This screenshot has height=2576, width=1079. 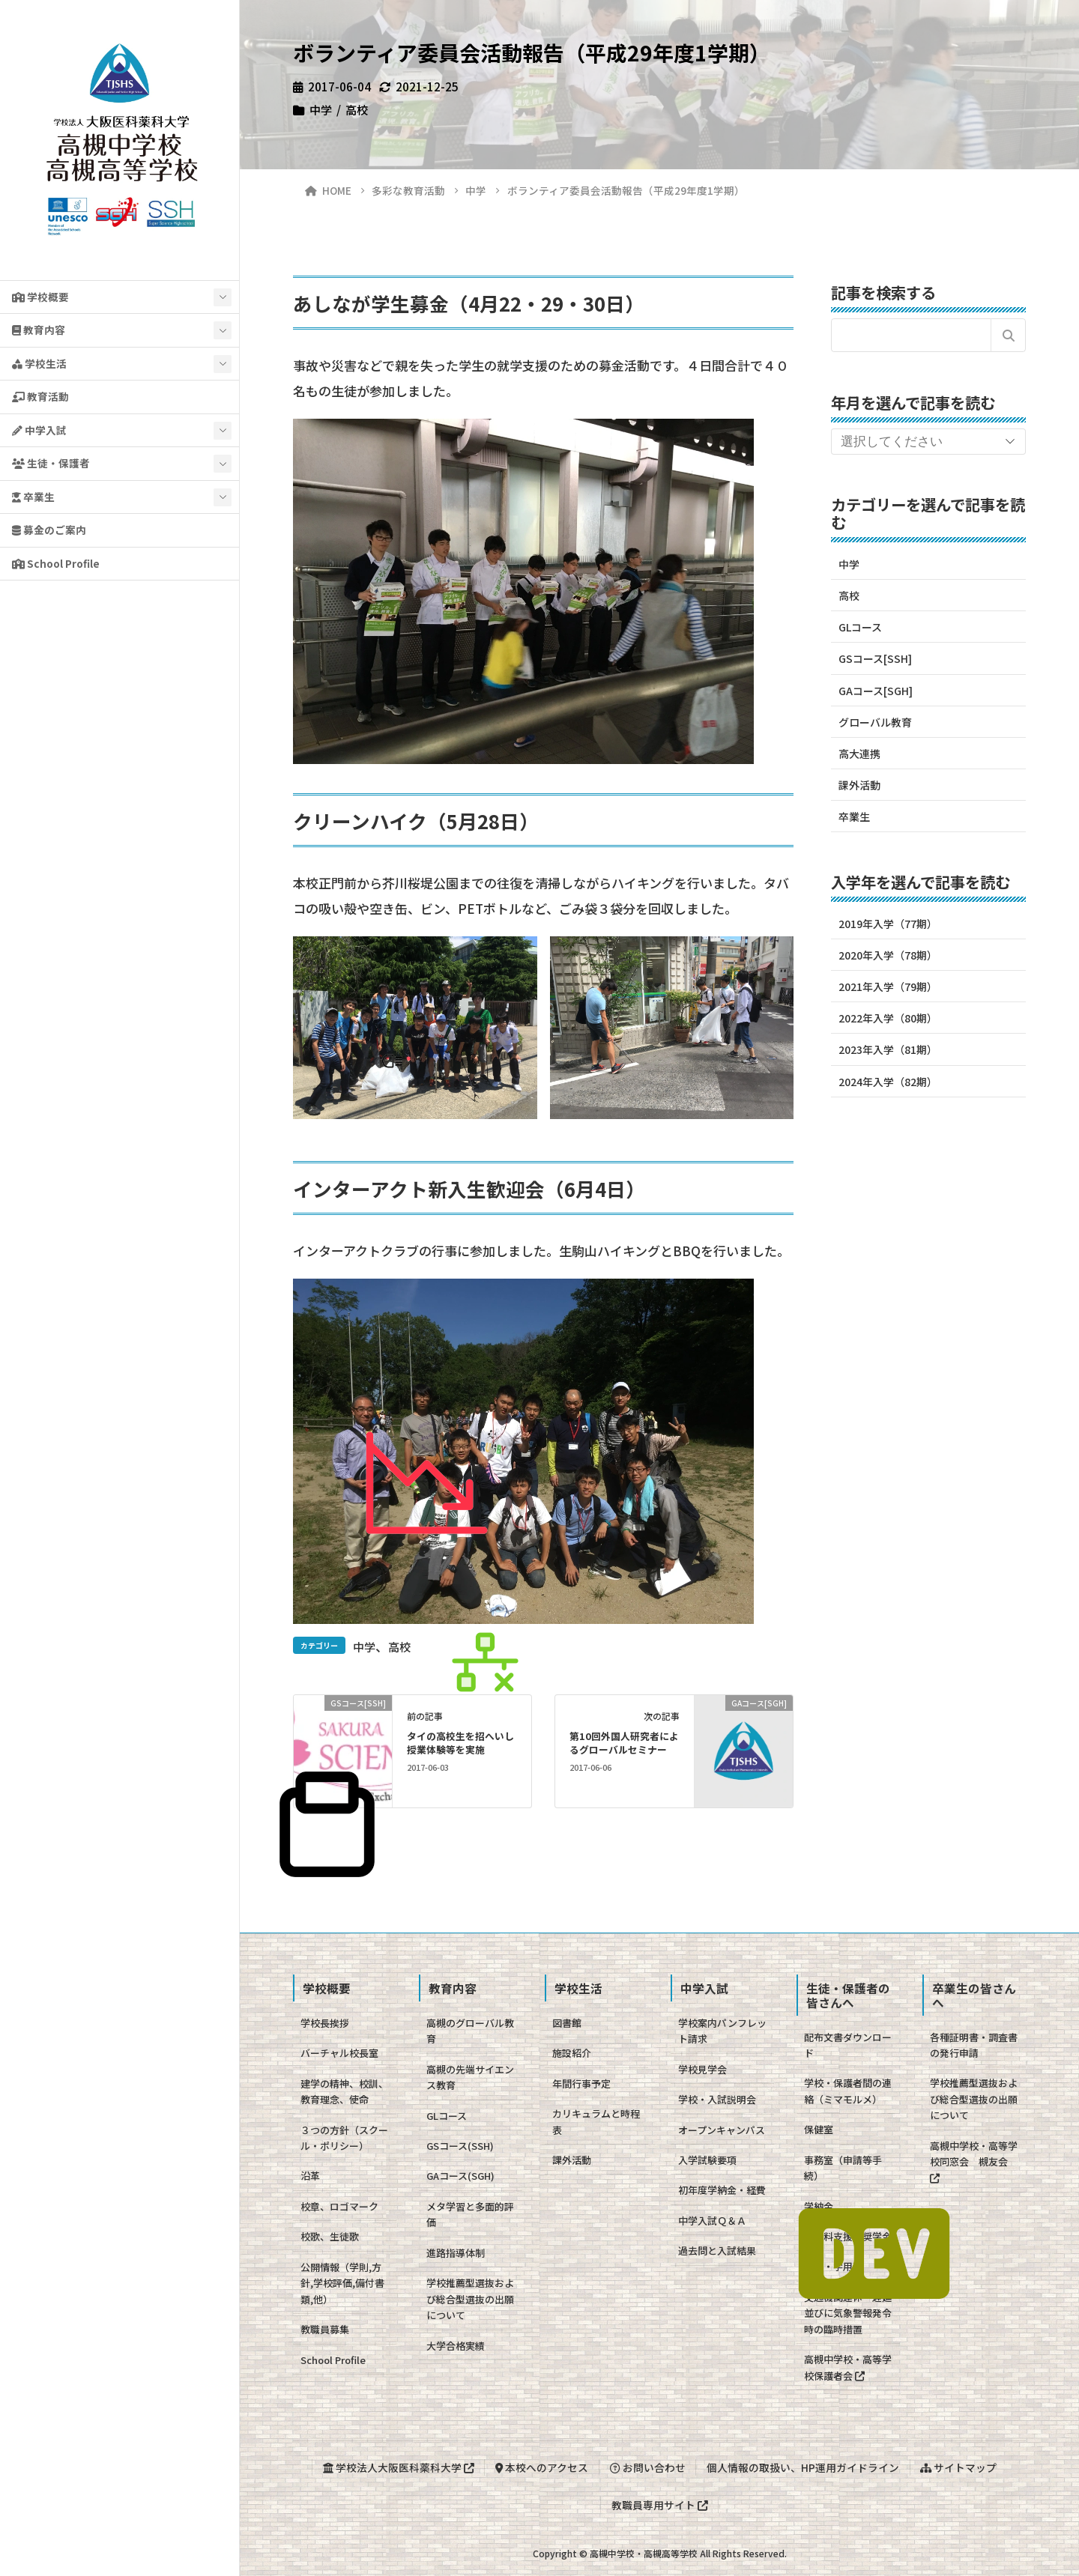 What do you see at coordinates (327, 1824) in the screenshot?
I see `copy to clipboard` at bounding box center [327, 1824].